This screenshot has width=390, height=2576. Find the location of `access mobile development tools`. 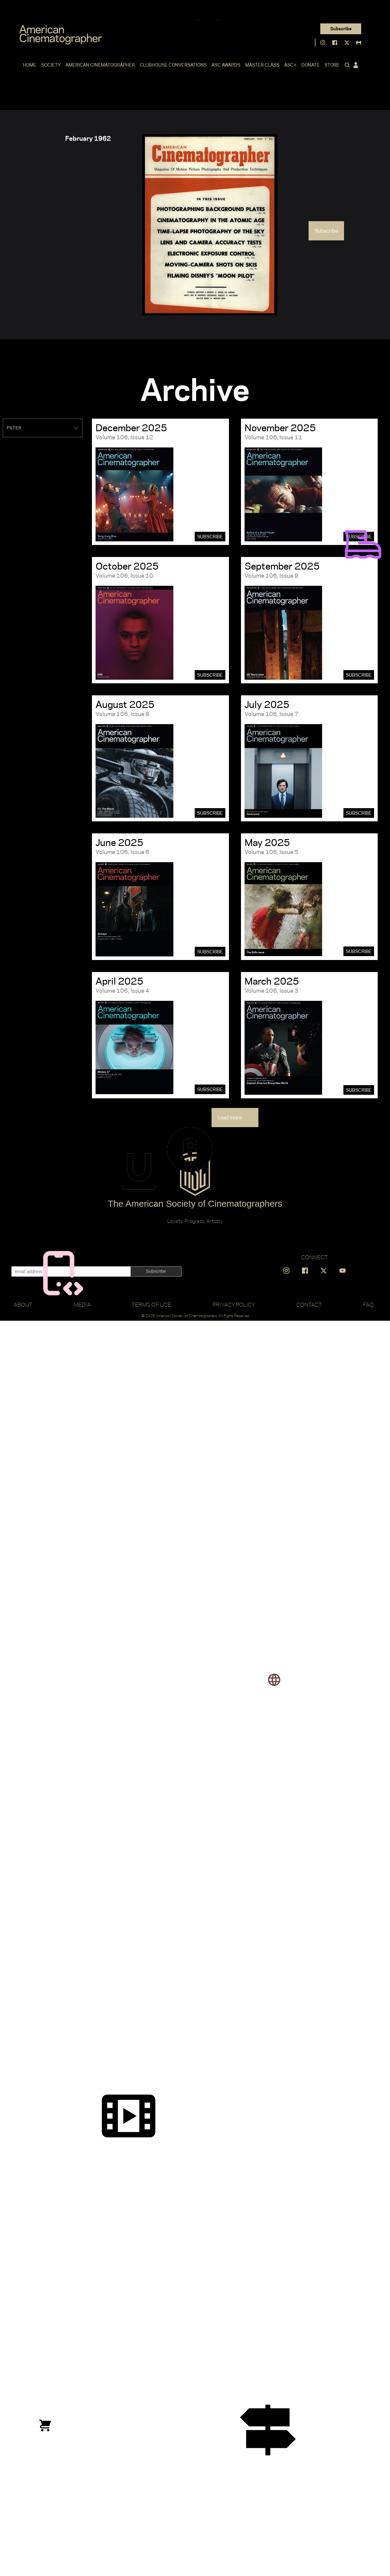

access mobile development tools is located at coordinates (59, 1273).